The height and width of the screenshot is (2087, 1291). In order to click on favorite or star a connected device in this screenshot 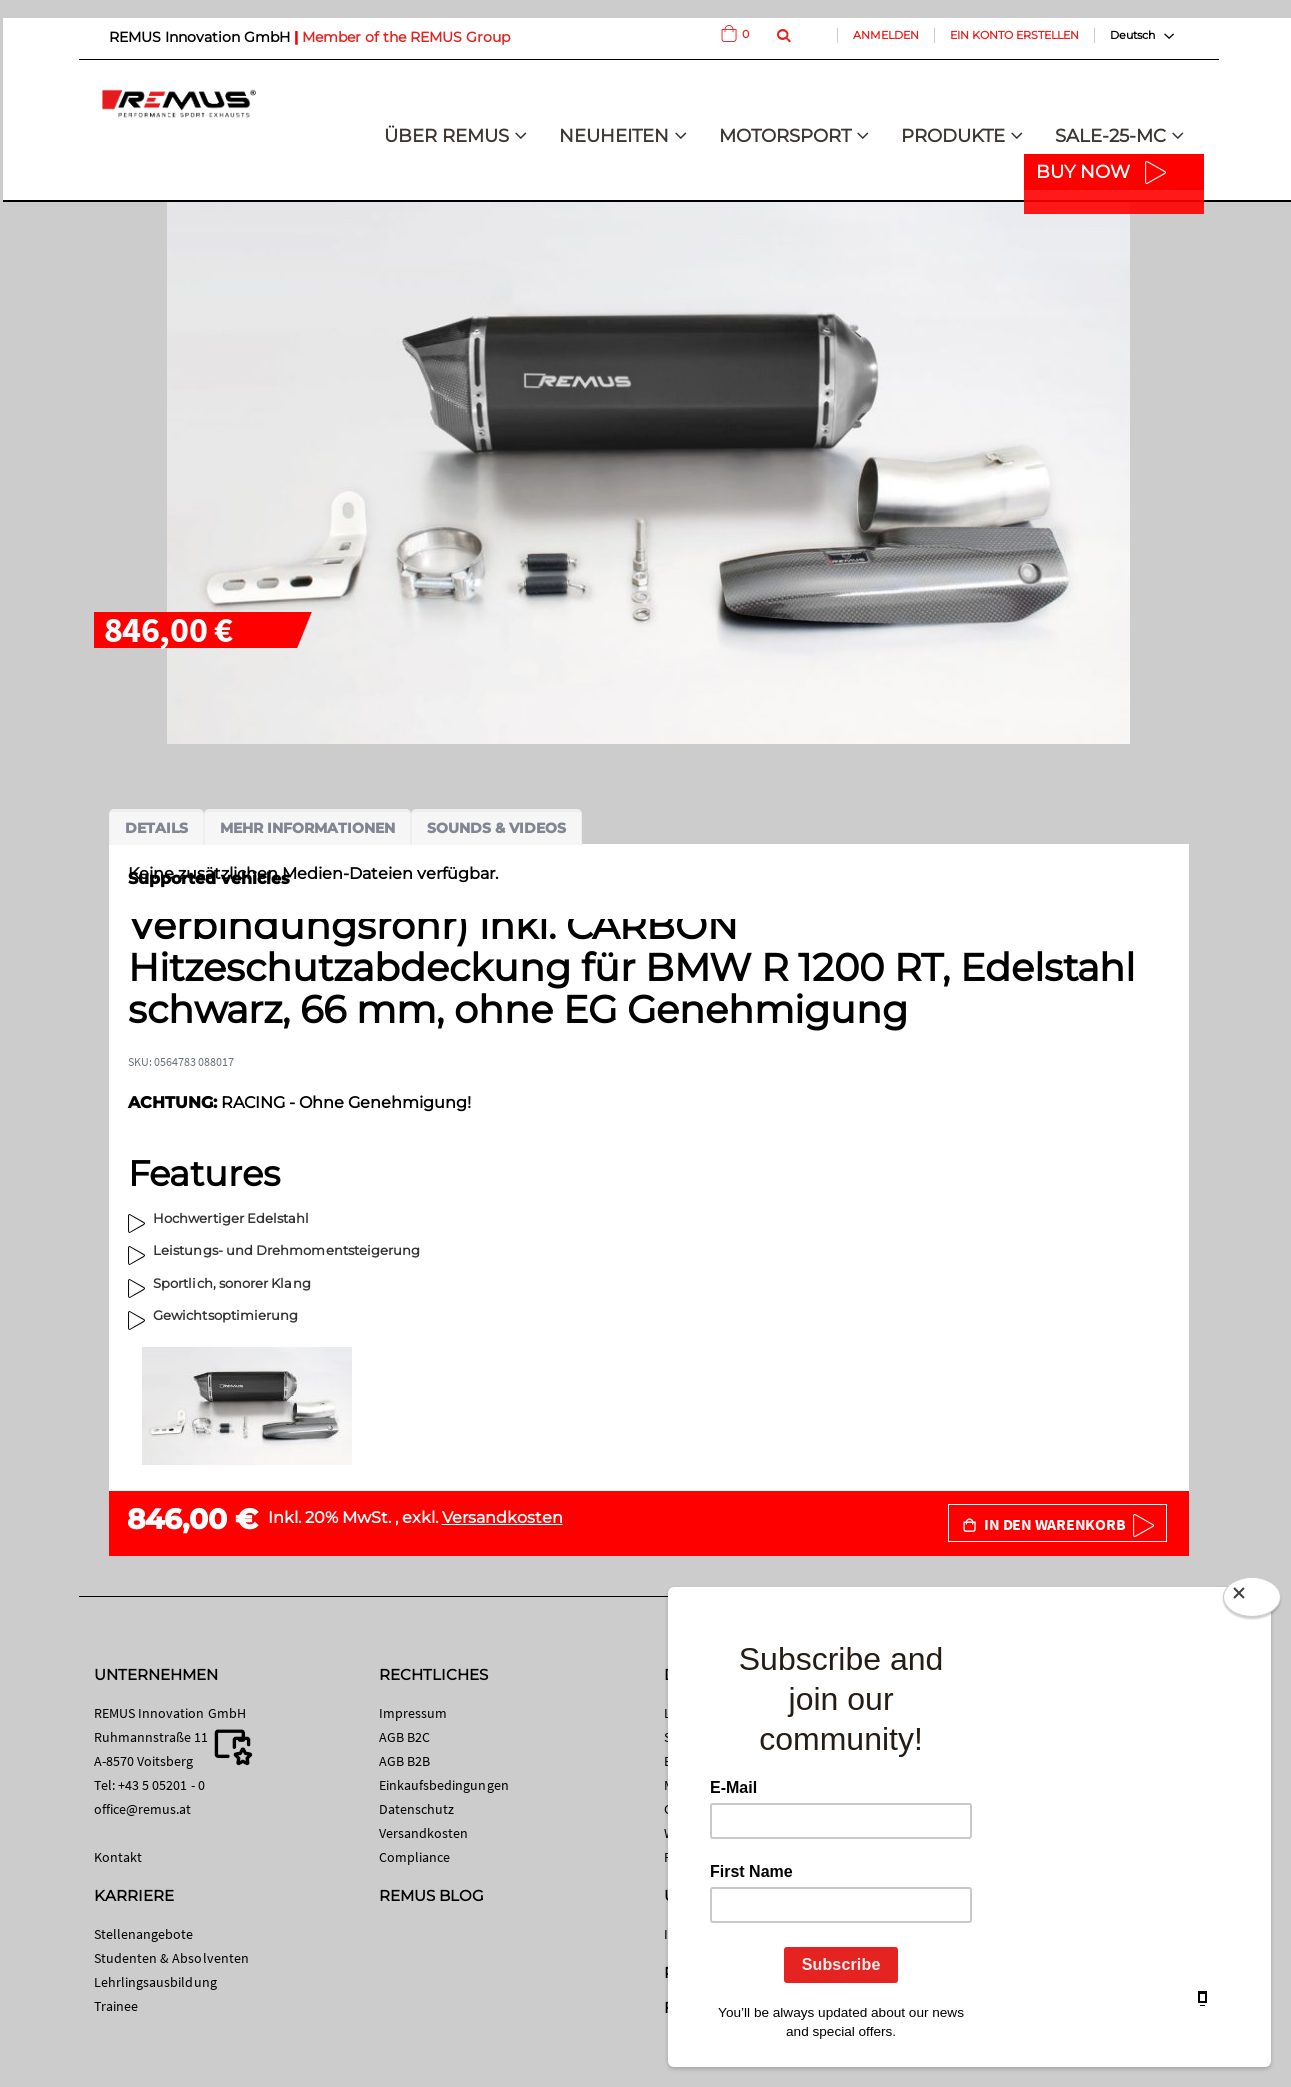, I will do `click(232, 1745)`.